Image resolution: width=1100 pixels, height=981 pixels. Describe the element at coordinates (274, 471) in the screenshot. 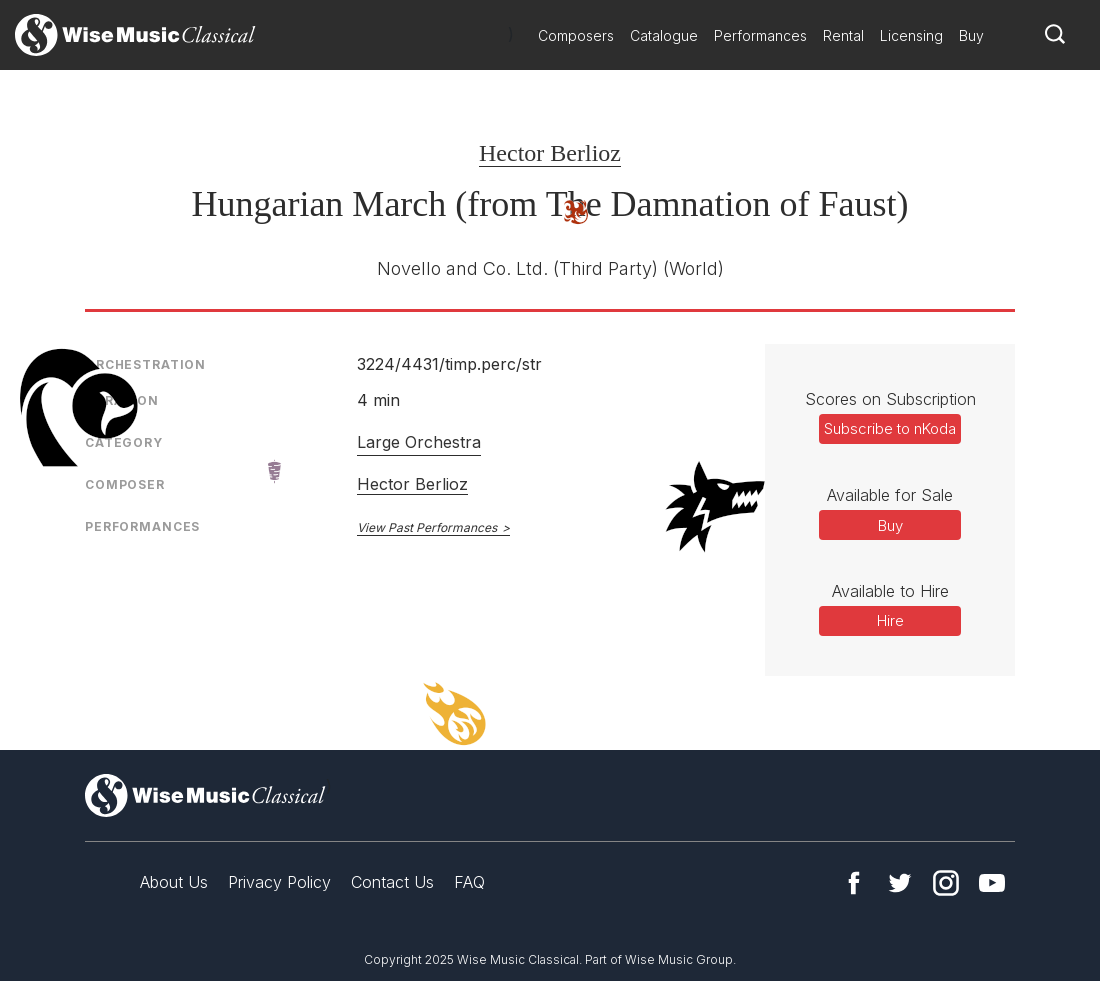

I see `browse kebab or street food options` at that location.